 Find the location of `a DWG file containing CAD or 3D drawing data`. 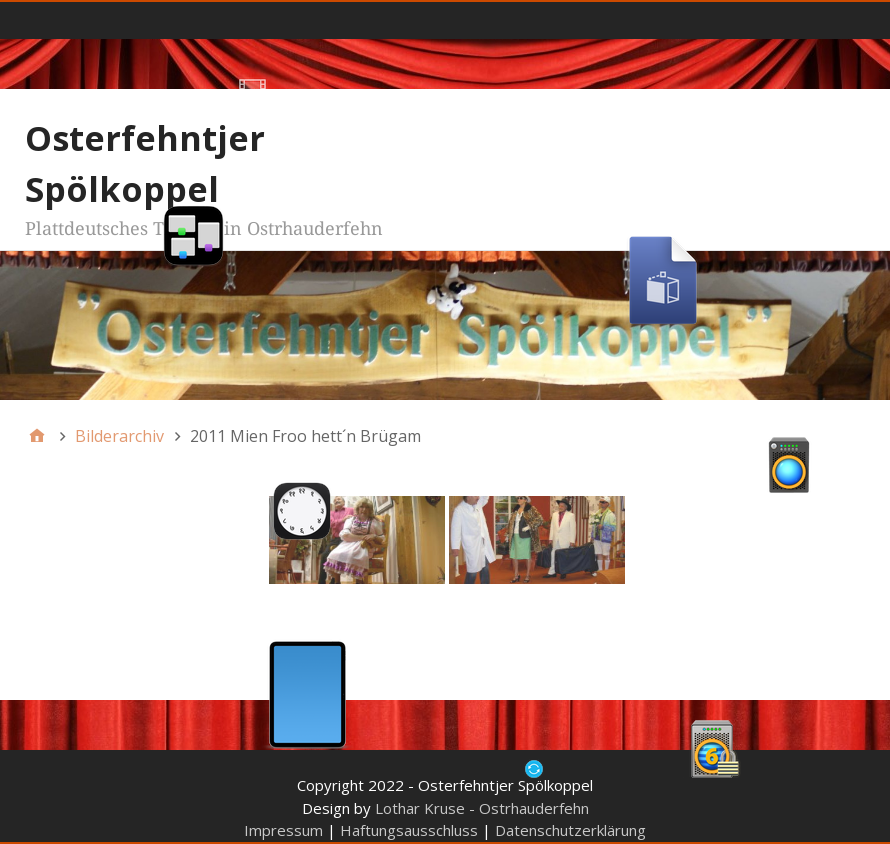

a DWG file containing CAD or 3D drawing data is located at coordinates (663, 282).